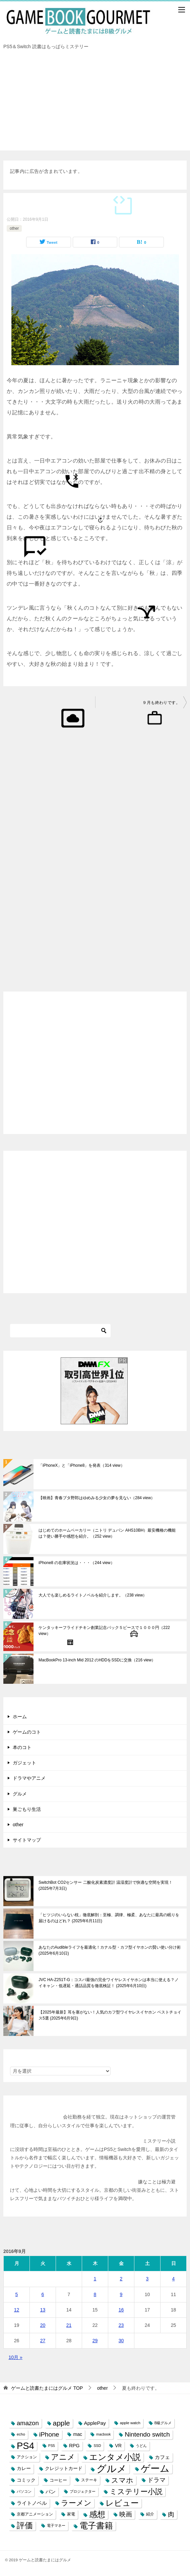 Image resolution: width=190 pixels, height=2576 pixels. Describe the element at coordinates (73, 718) in the screenshot. I see `access daydream or screen saver settings` at that location.